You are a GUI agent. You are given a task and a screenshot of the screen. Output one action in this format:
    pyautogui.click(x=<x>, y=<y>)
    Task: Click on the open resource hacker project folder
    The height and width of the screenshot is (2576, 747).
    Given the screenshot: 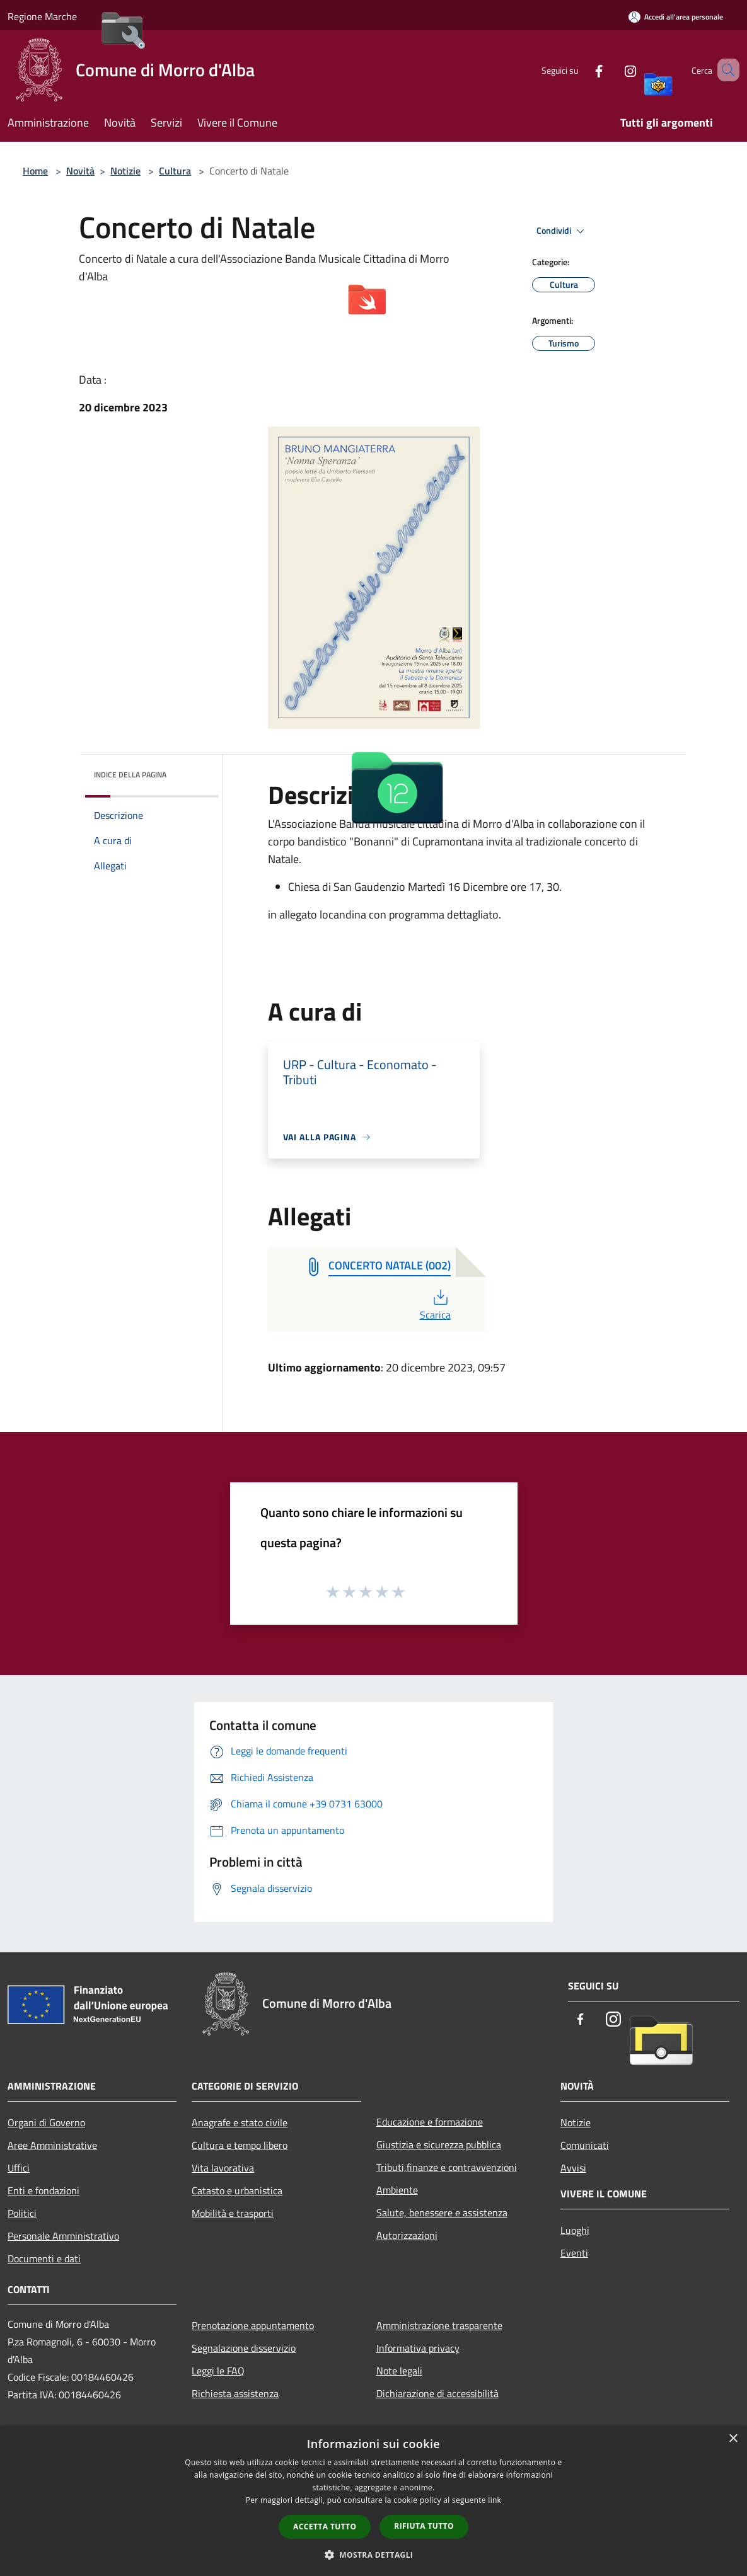 What is the action you would take?
    pyautogui.click(x=122, y=29)
    